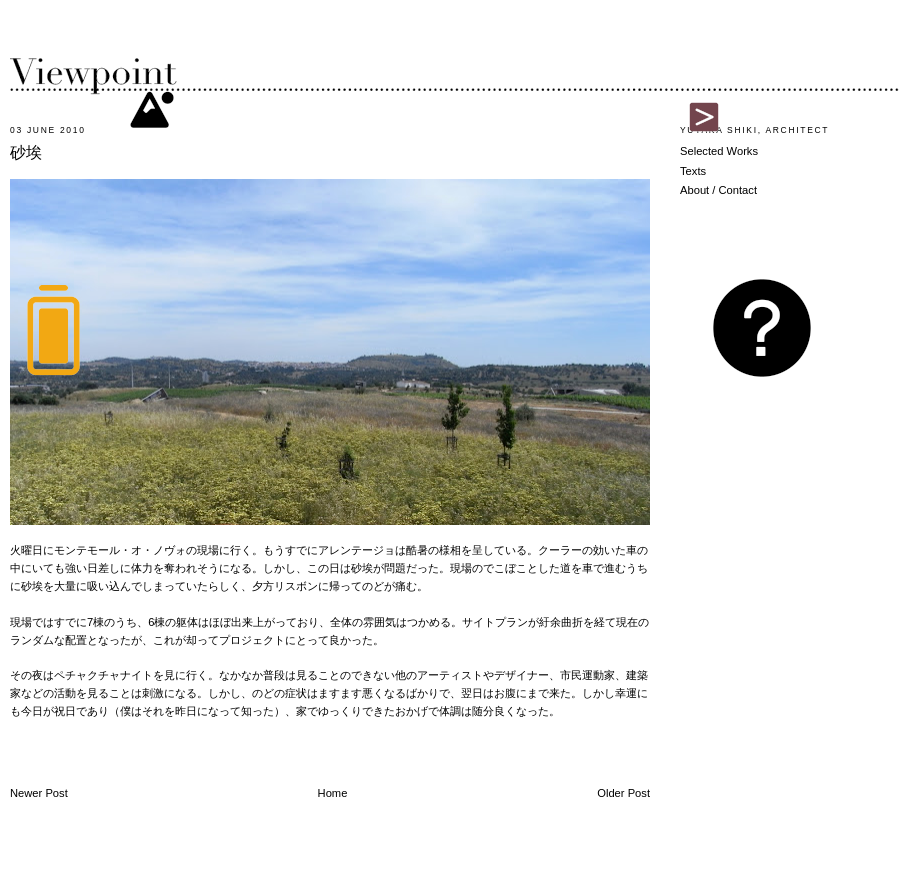 The height and width of the screenshot is (880, 910). Describe the element at coordinates (53, 331) in the screenshot. I see `indicates battery is fully charged` at that location.